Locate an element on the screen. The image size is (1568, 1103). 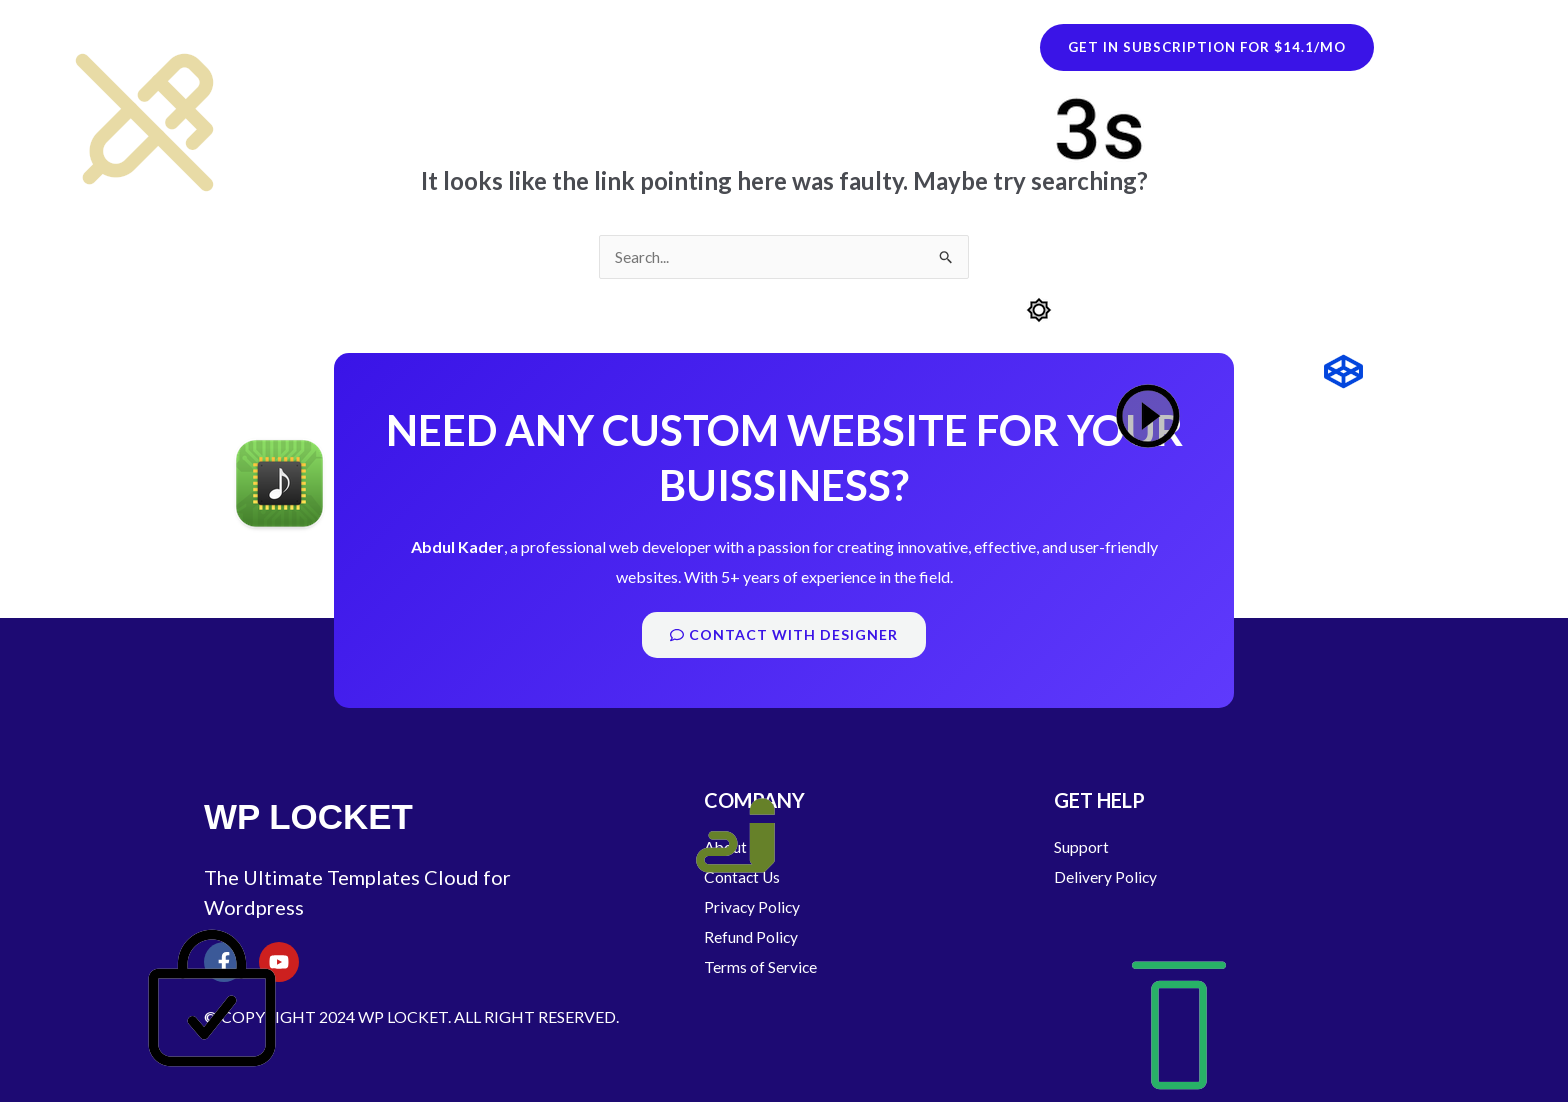
open CodePen profile or projects is located at coordinates (1343, 371).